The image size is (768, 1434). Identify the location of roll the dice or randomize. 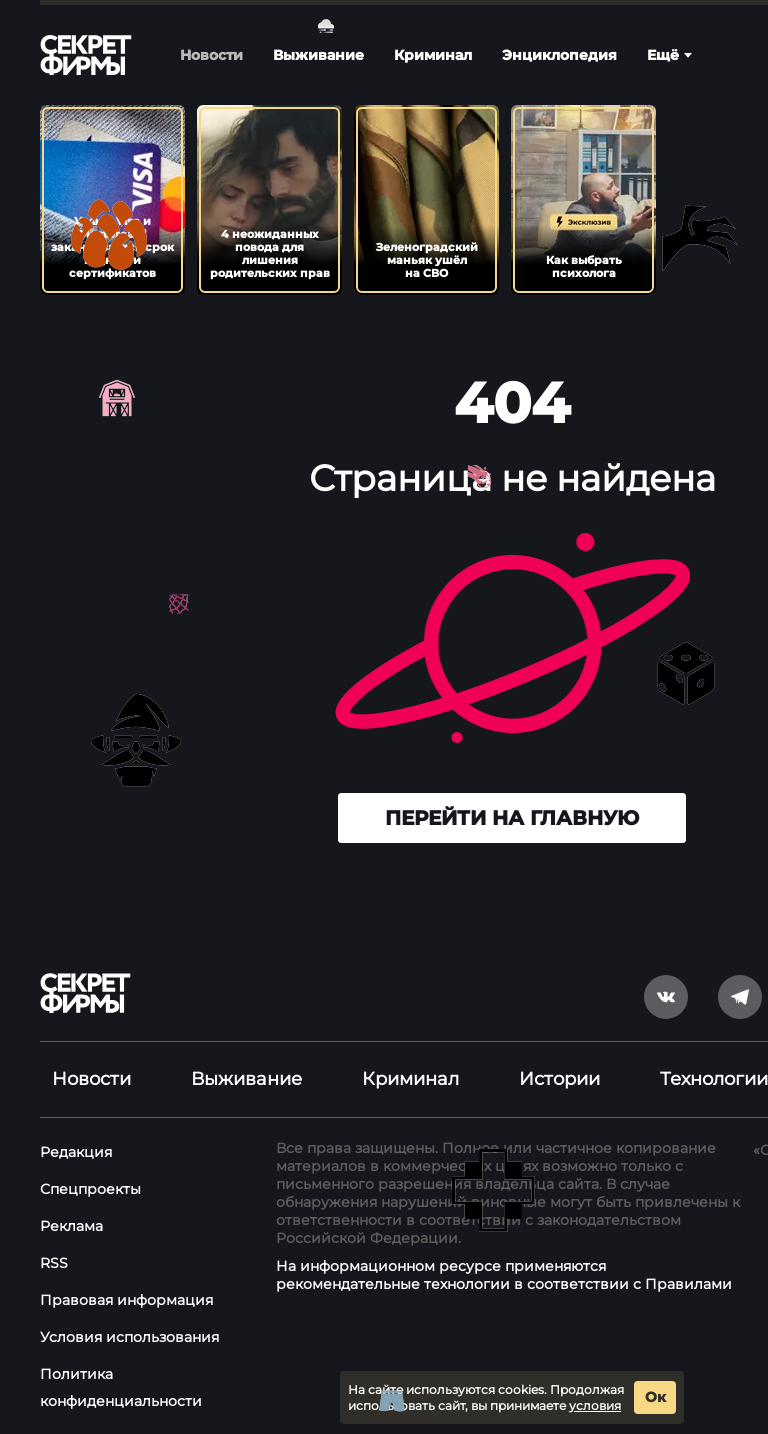
(686, 674).